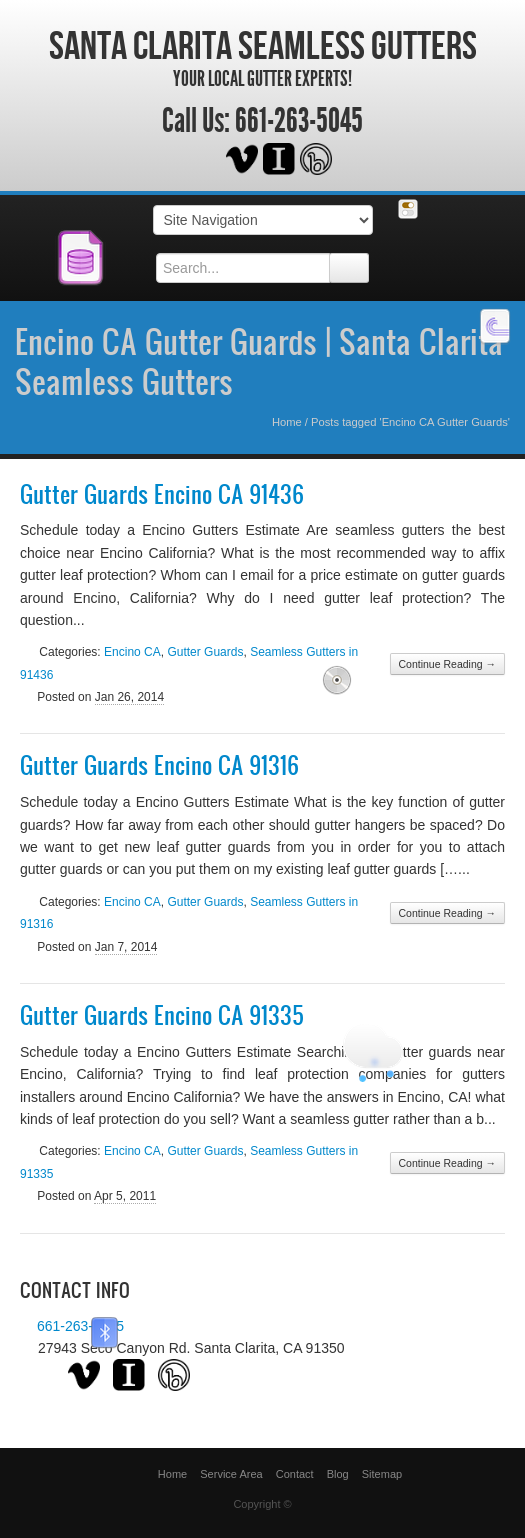 This screenshot has width=525, height=1538. I want to click on open a database template file, so click(80, 257).